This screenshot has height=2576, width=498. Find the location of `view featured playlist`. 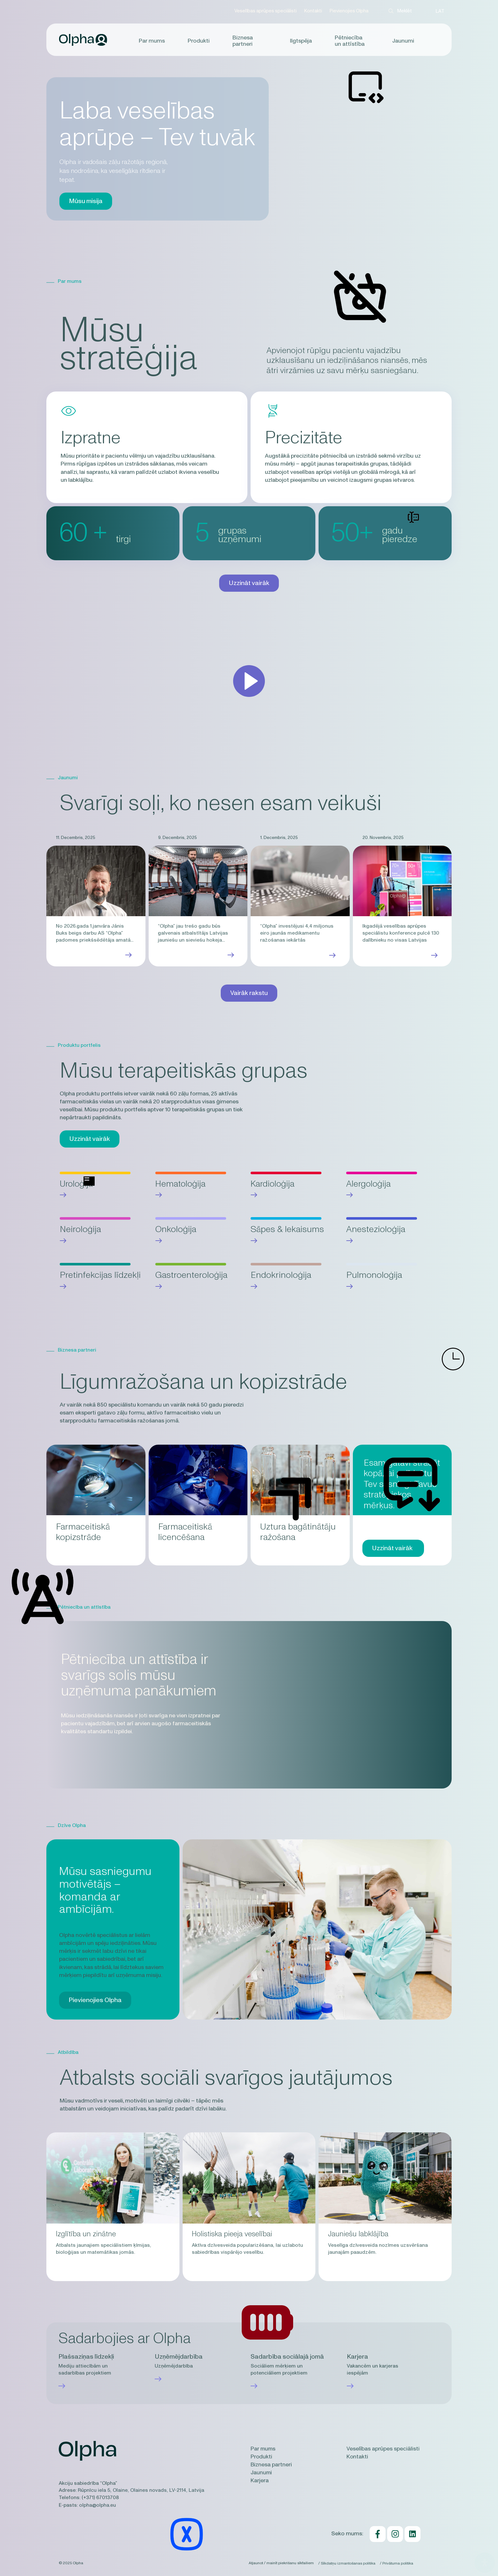

view featured playlist is located at coordinates (89, 1181).